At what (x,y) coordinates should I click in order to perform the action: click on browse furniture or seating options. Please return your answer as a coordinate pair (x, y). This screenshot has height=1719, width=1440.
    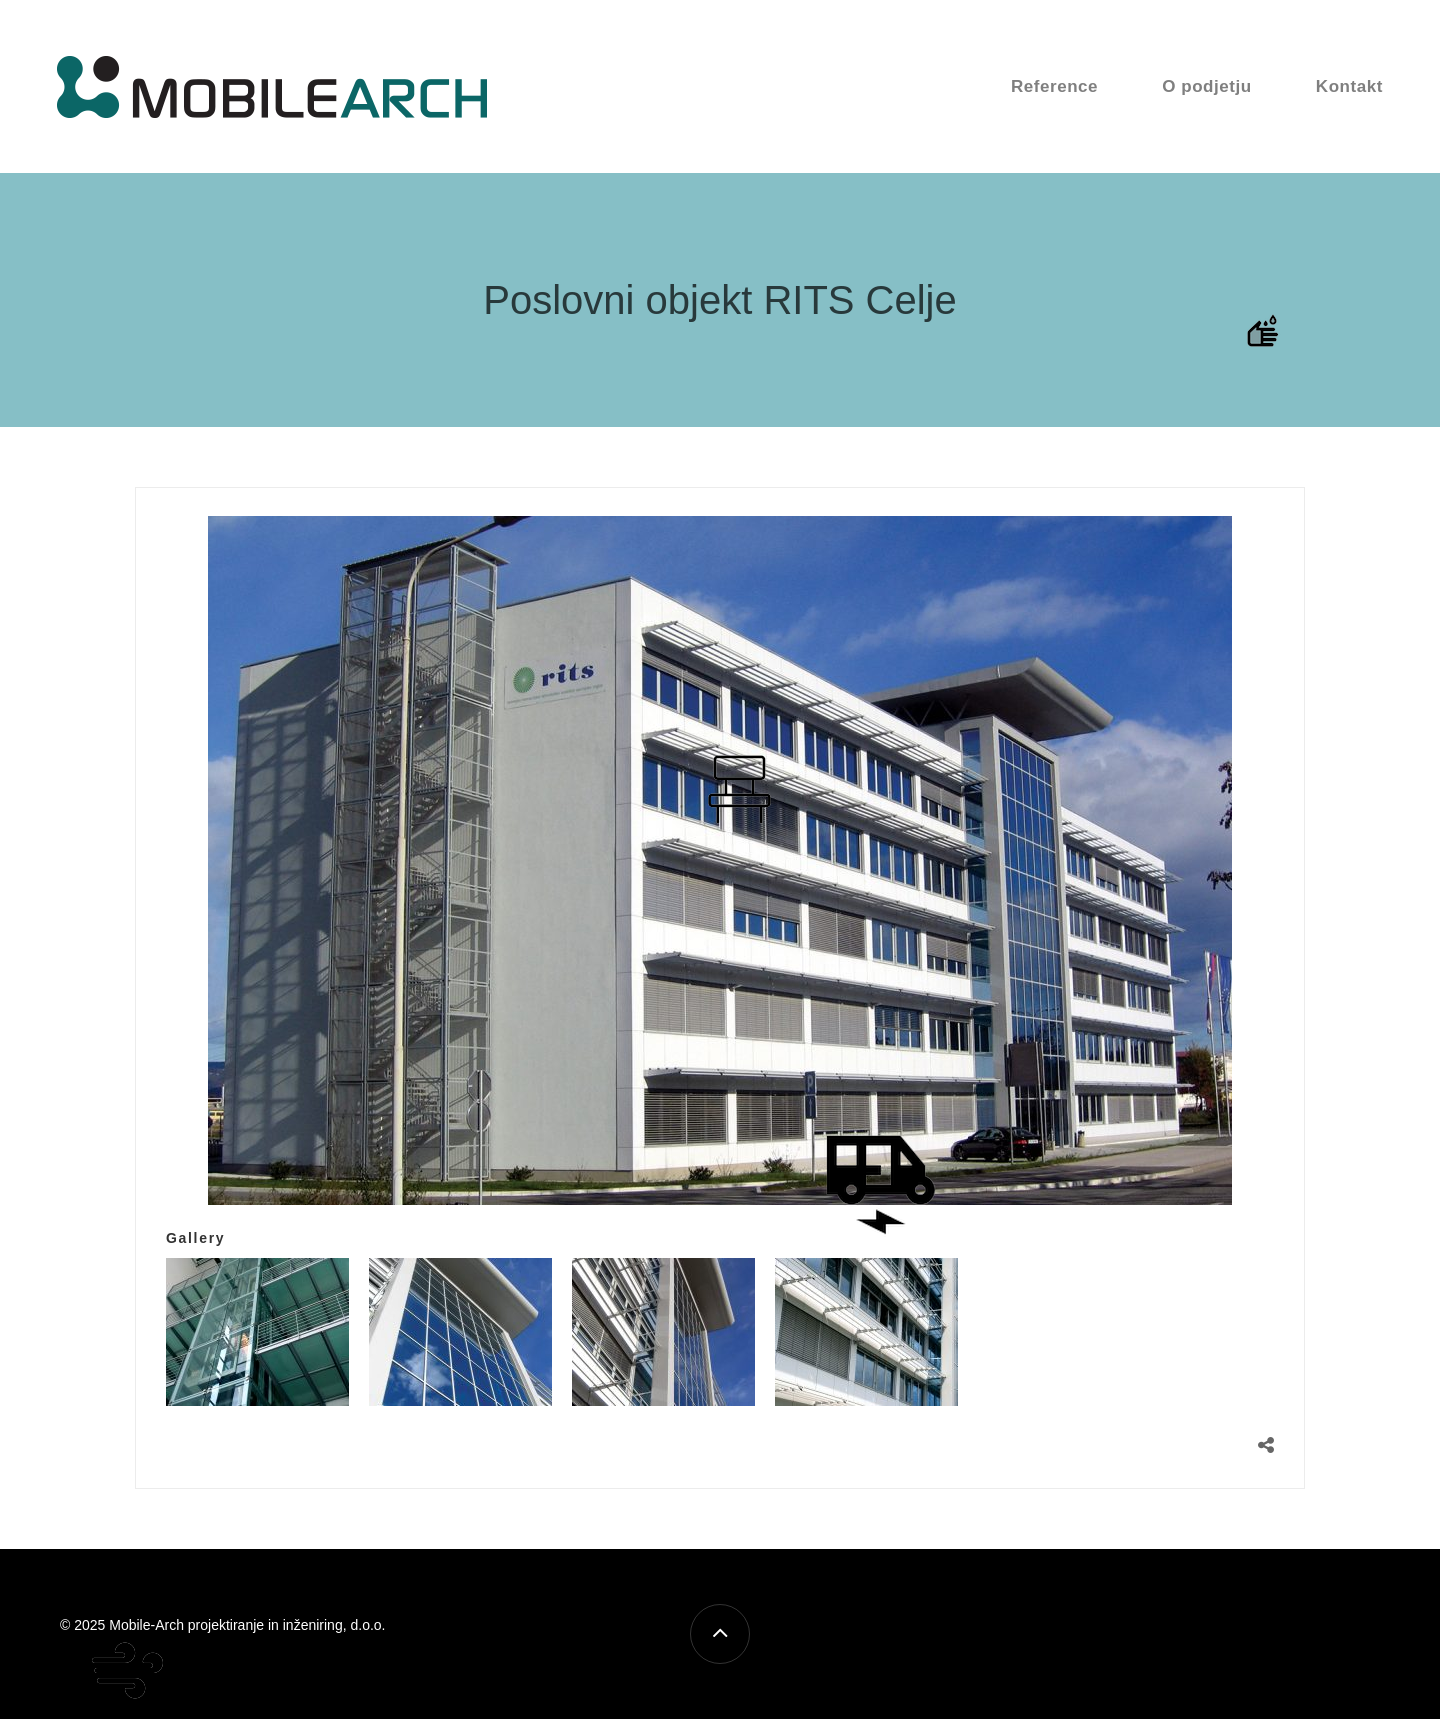
    Looking at the image, I should click on (739, 789).